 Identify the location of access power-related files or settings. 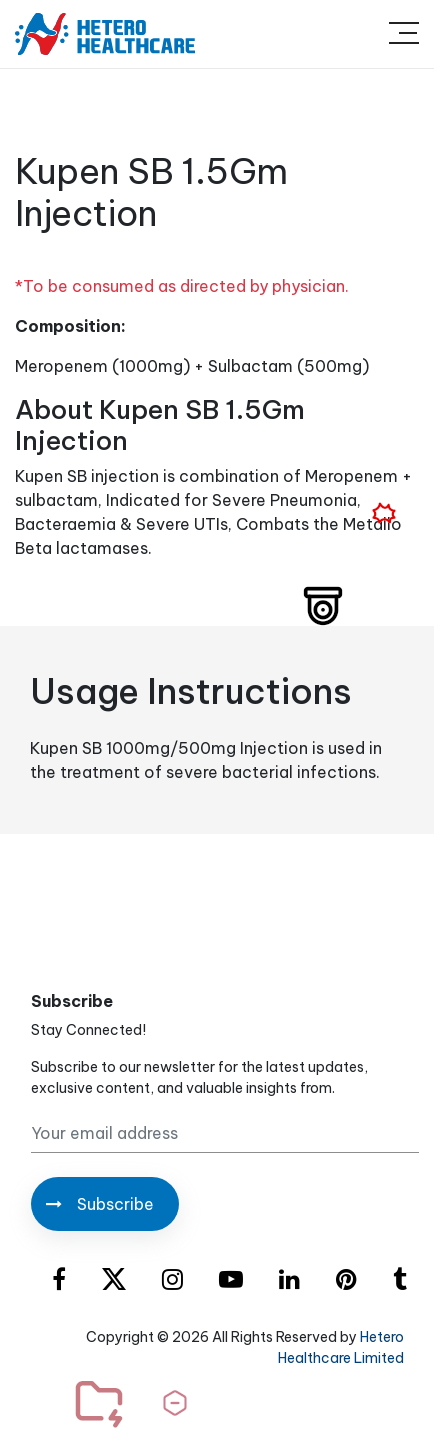
(99, 1402).